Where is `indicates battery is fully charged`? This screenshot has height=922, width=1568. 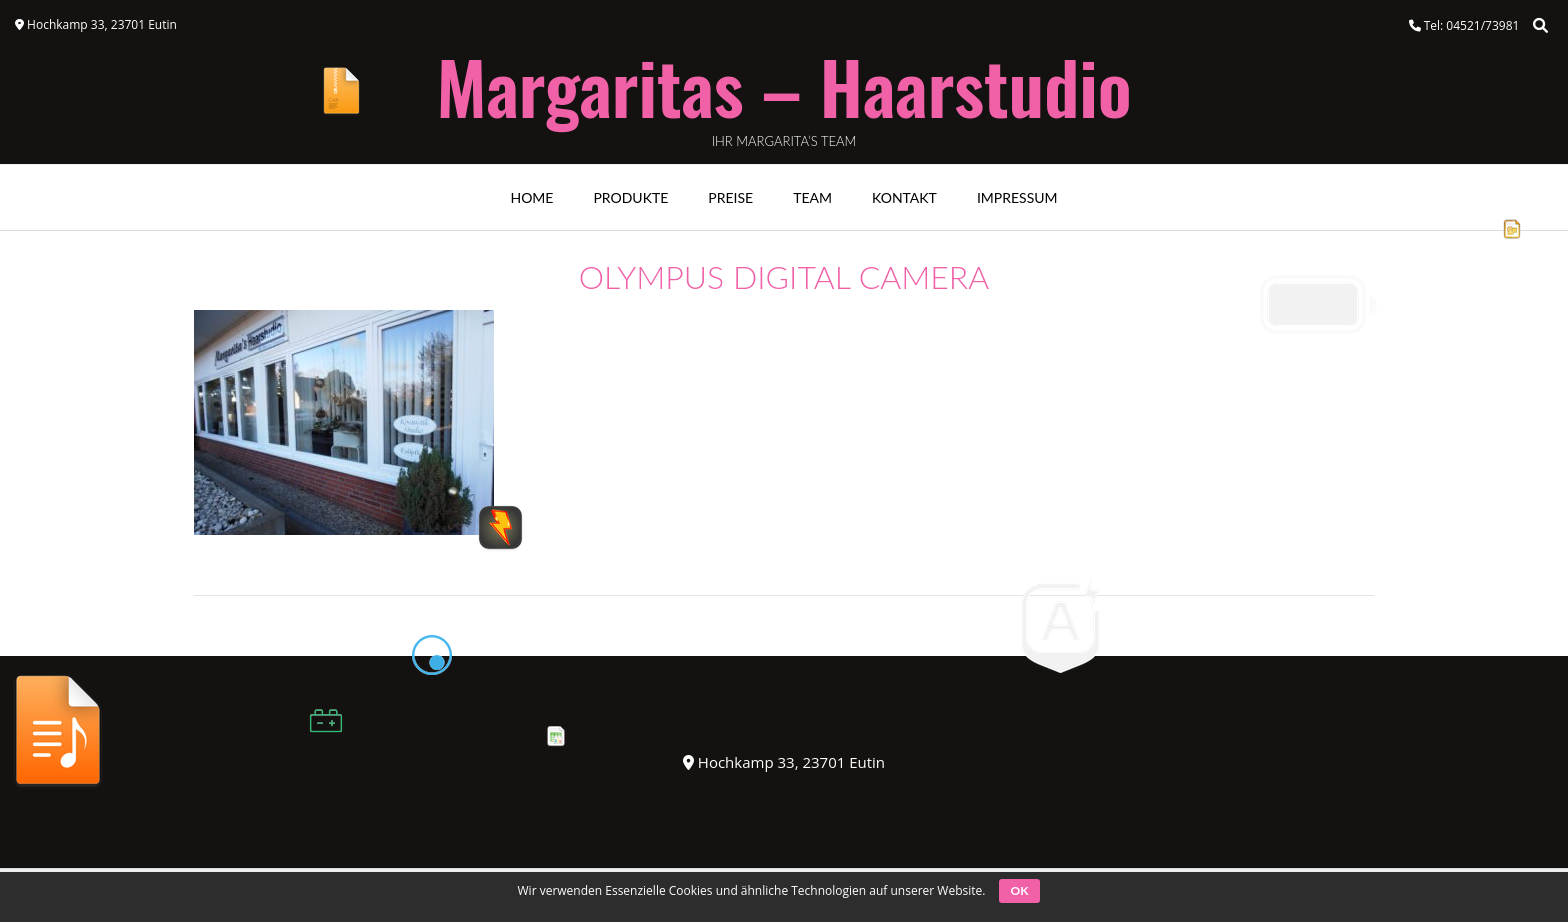 indicates battery is fully charged is located at coordinates (1318, 304).